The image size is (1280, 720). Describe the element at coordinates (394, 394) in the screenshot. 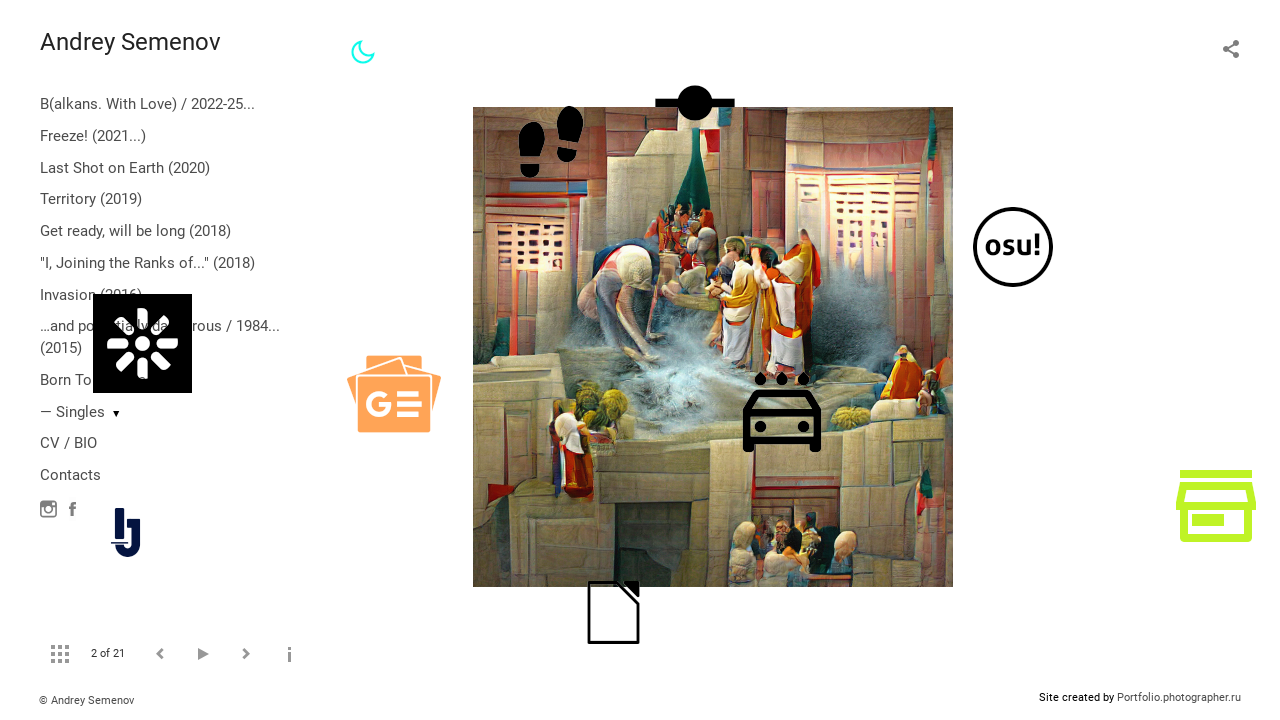

I see `open Google News app` at that location.